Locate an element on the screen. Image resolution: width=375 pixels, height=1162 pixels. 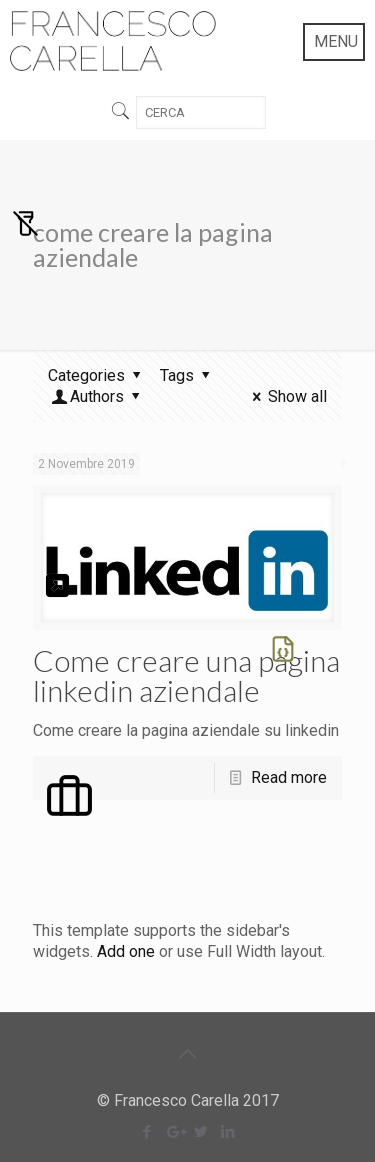
open link in a new window or tab is located at coordinates (57, 585).